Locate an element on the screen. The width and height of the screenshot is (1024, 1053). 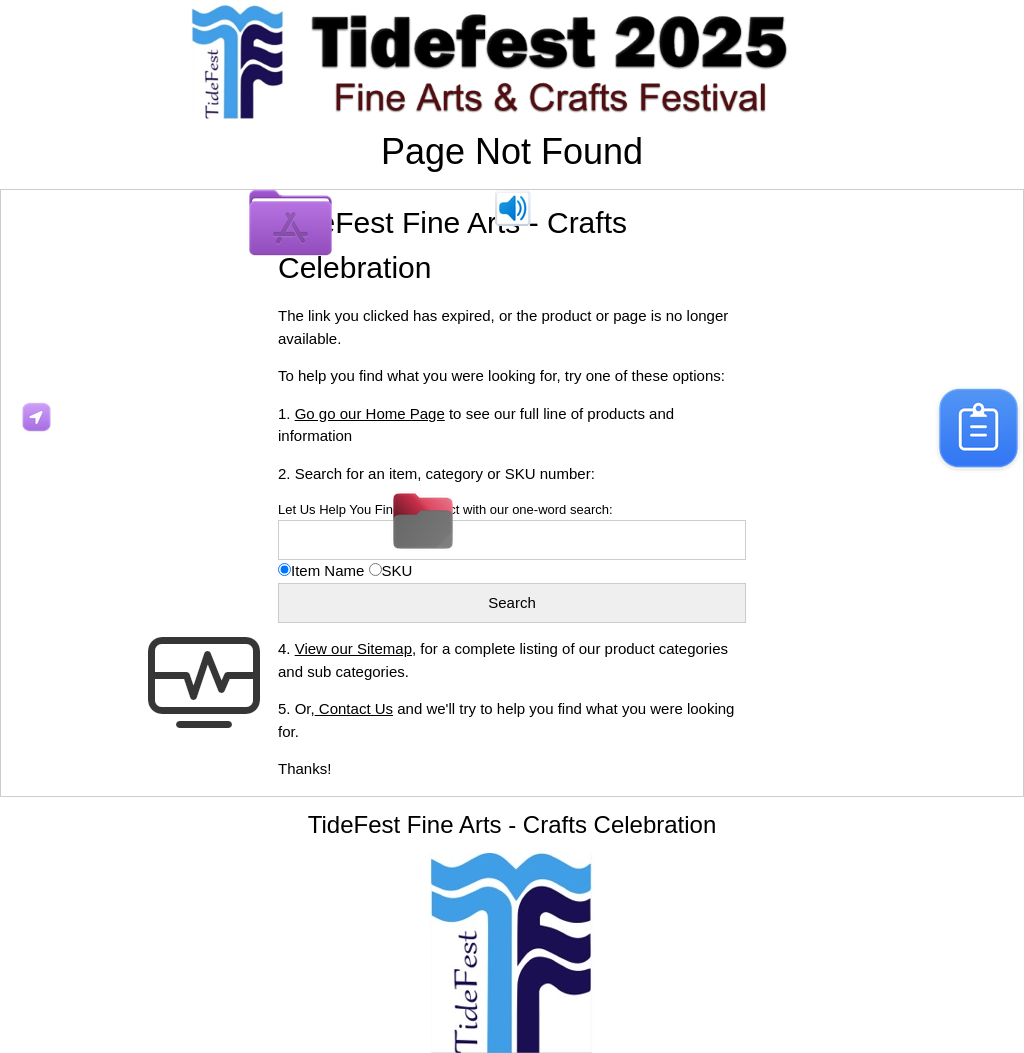
access clipboard manager settings is located at coordinates (978, 429).